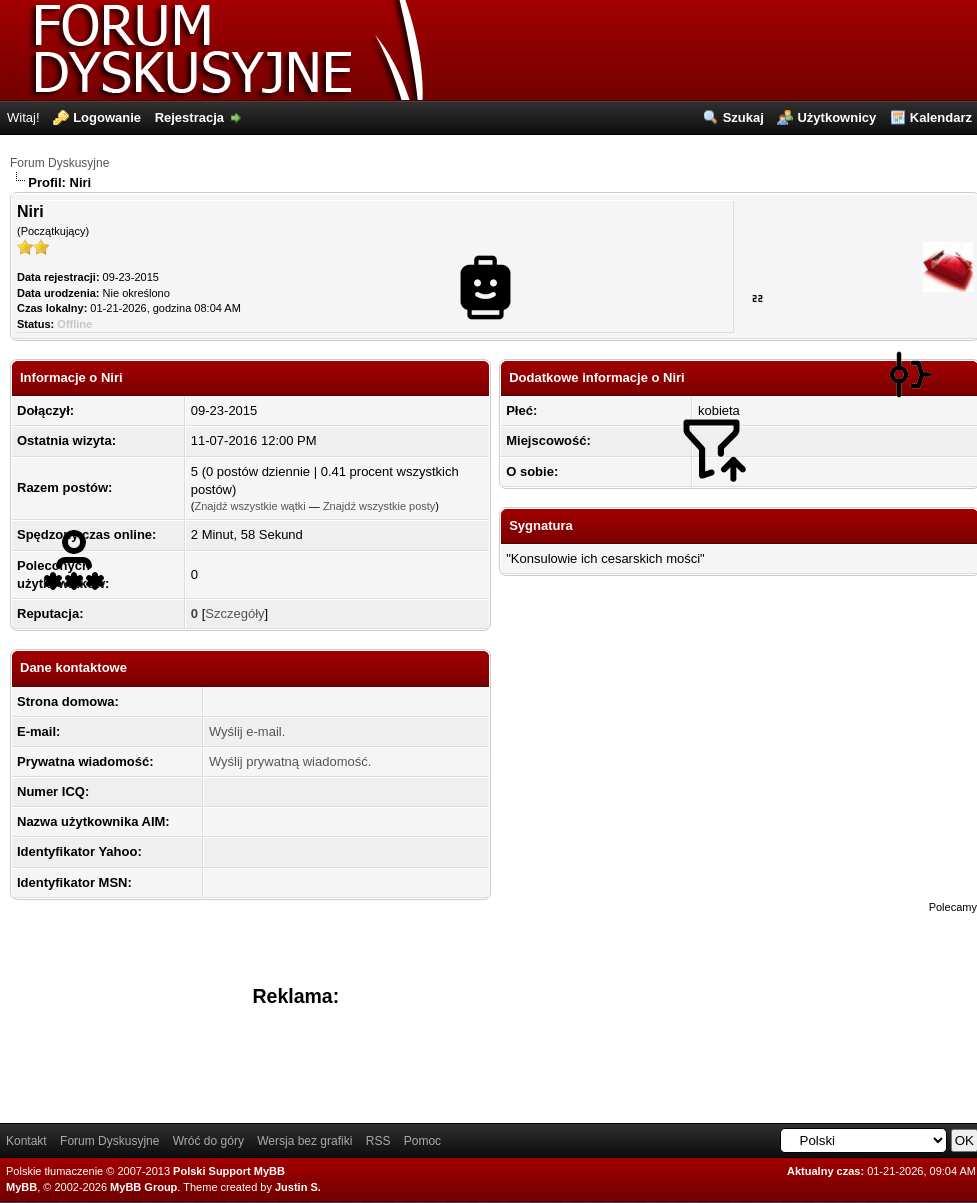  I want to click on indicates a playful or fun mode, so click(485, 287).